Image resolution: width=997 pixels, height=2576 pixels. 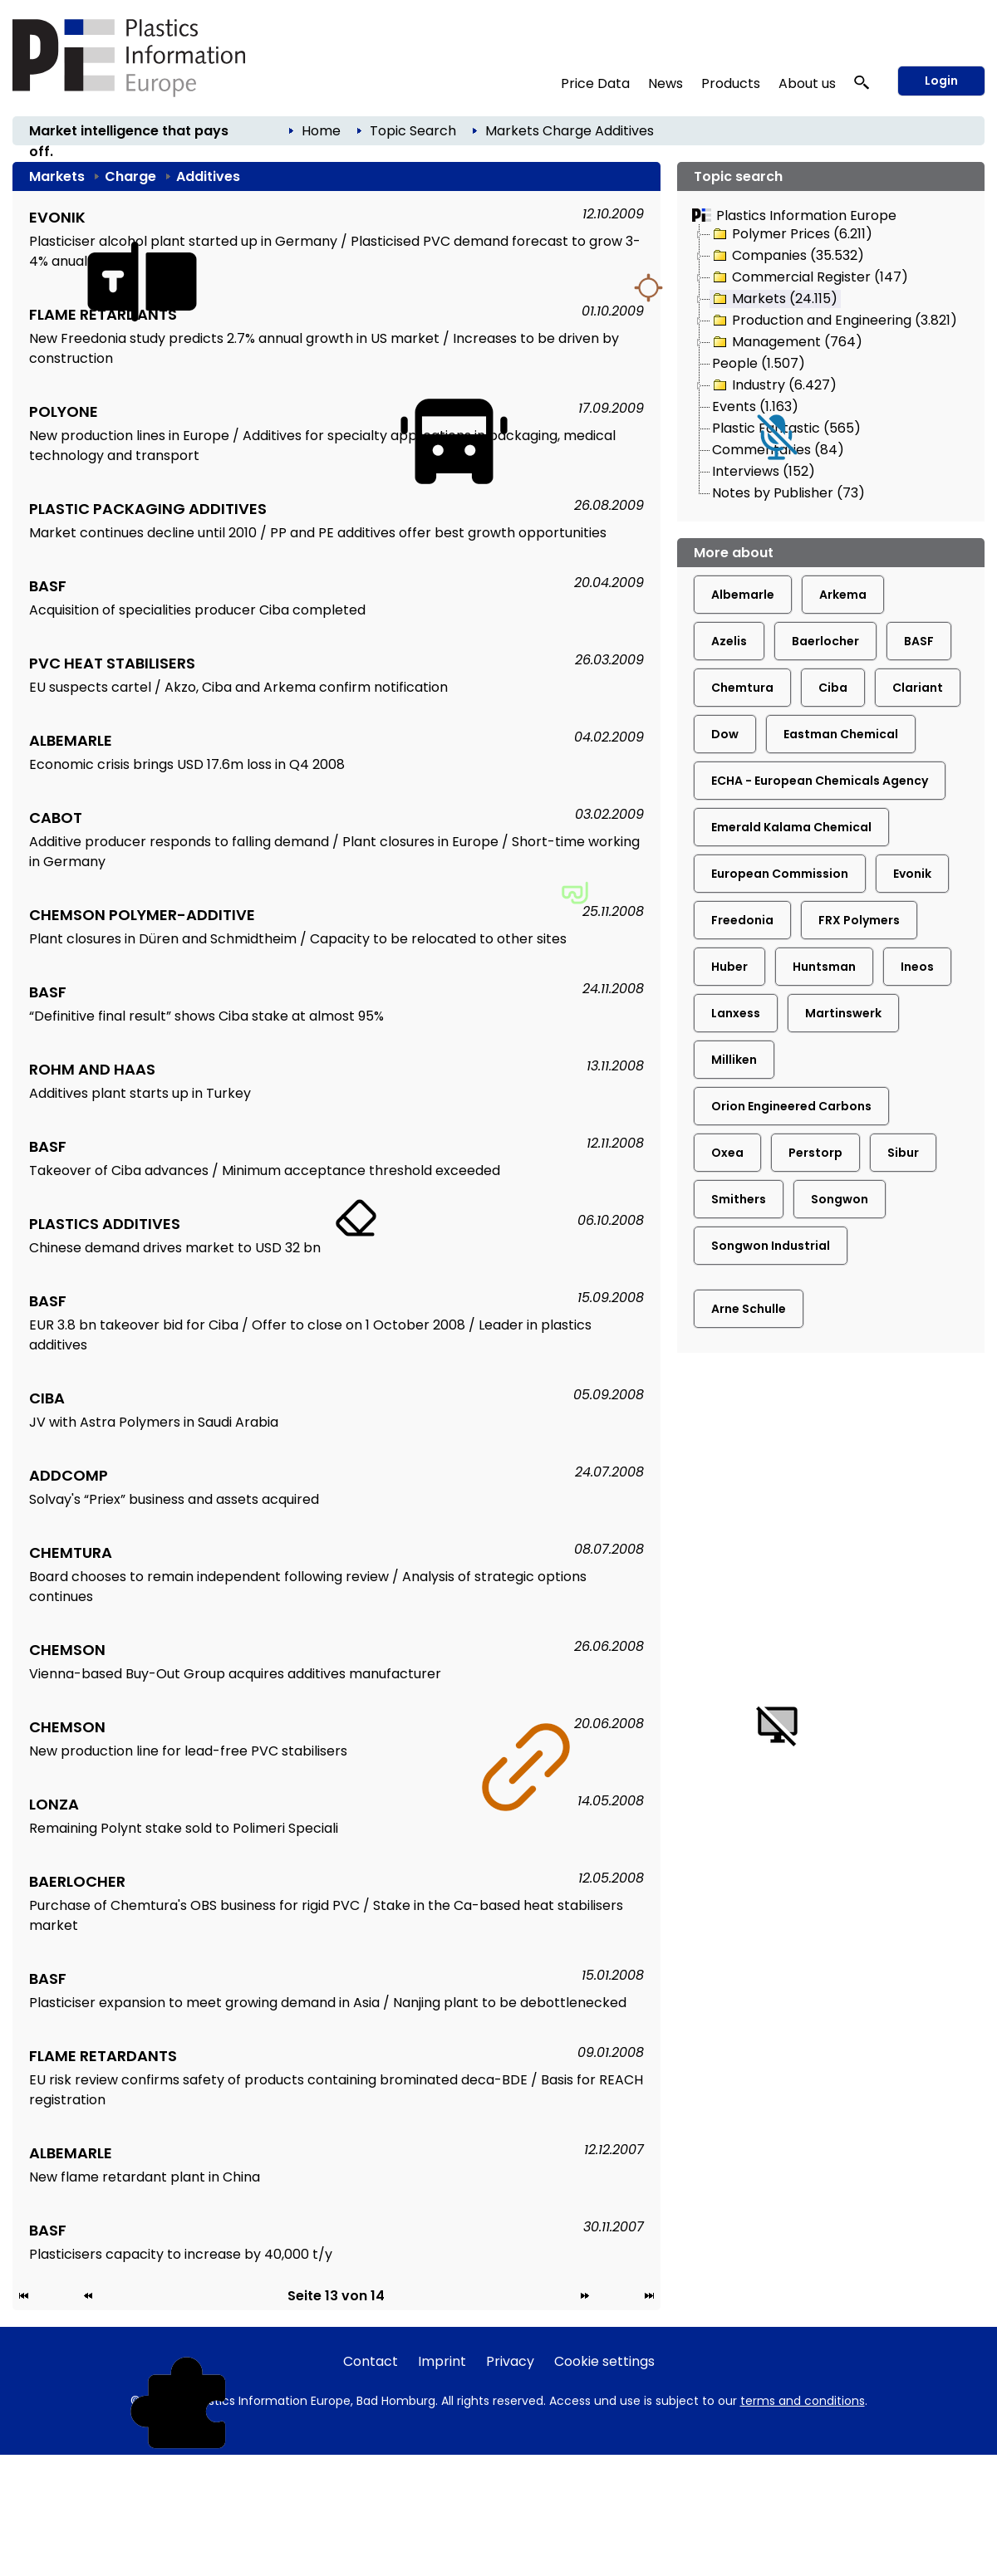 I want to click on erase or clear content, so click(x=356, y=1217).